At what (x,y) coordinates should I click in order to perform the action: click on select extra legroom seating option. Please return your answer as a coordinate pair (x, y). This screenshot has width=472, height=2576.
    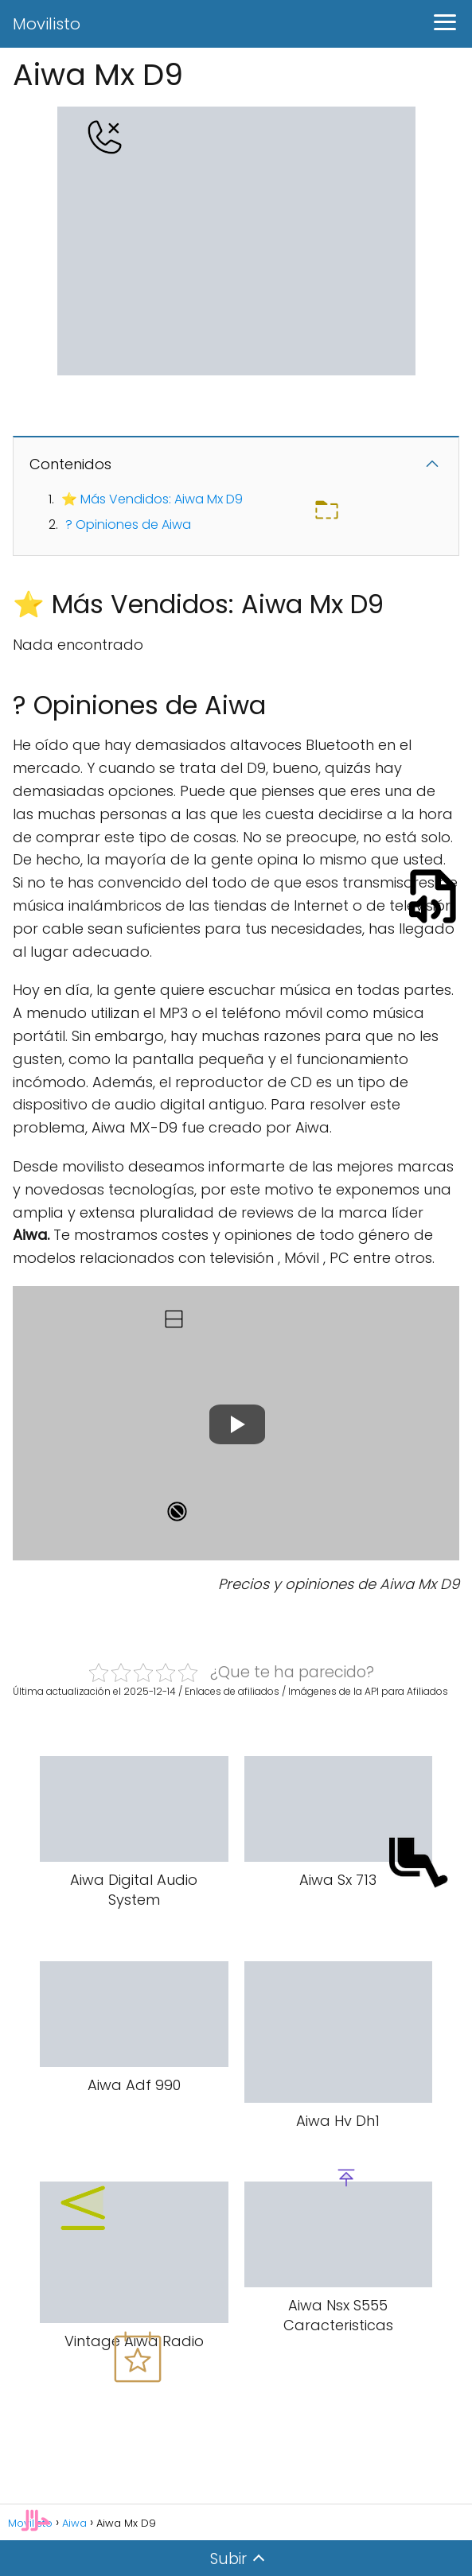
    Looking at the image, I should click on (417, 1863).